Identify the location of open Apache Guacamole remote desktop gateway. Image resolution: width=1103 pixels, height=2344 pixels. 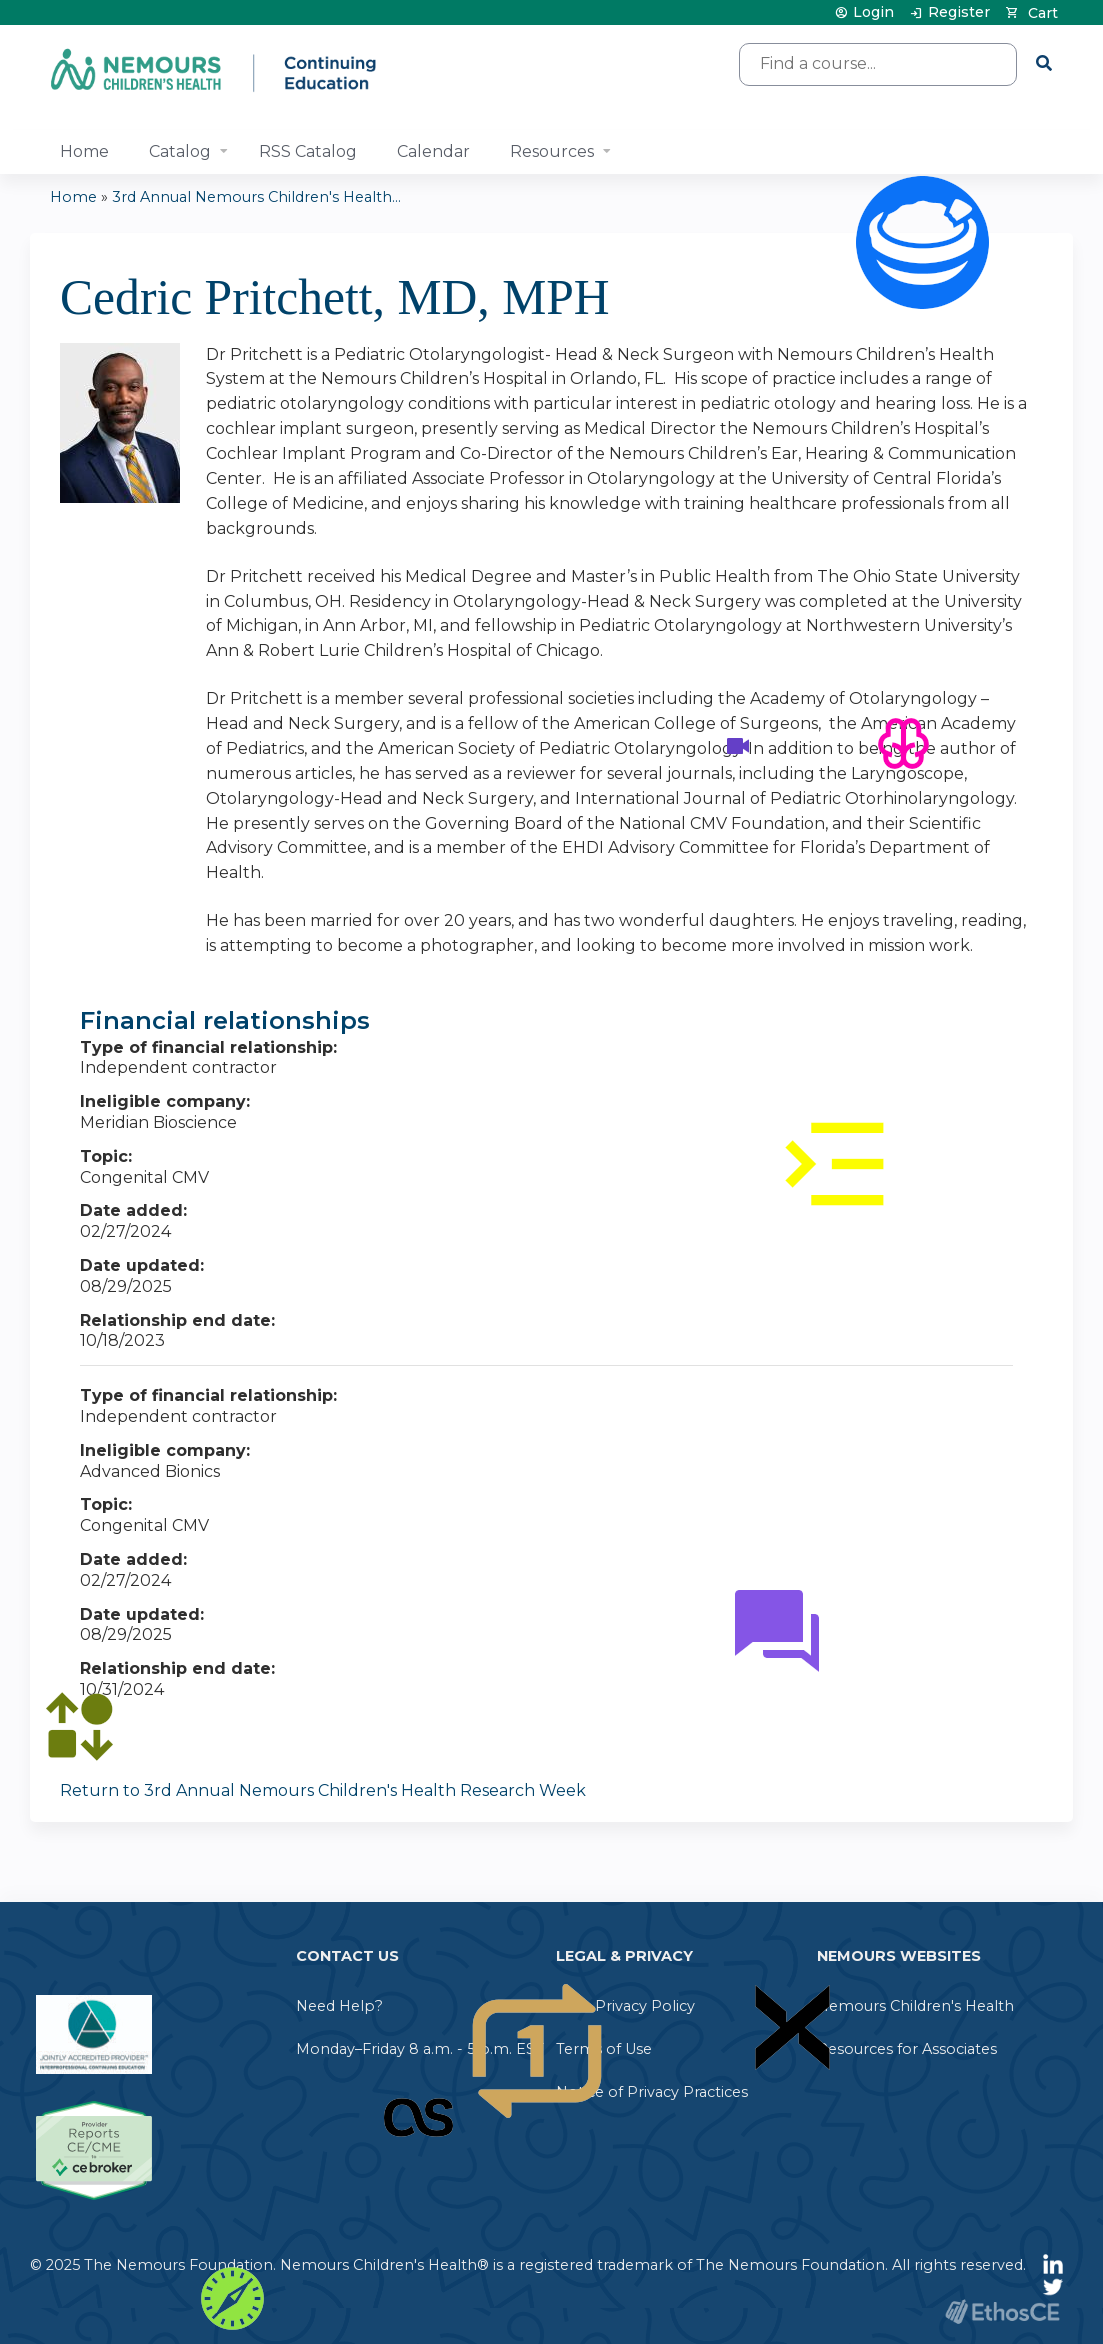
(922, 242).